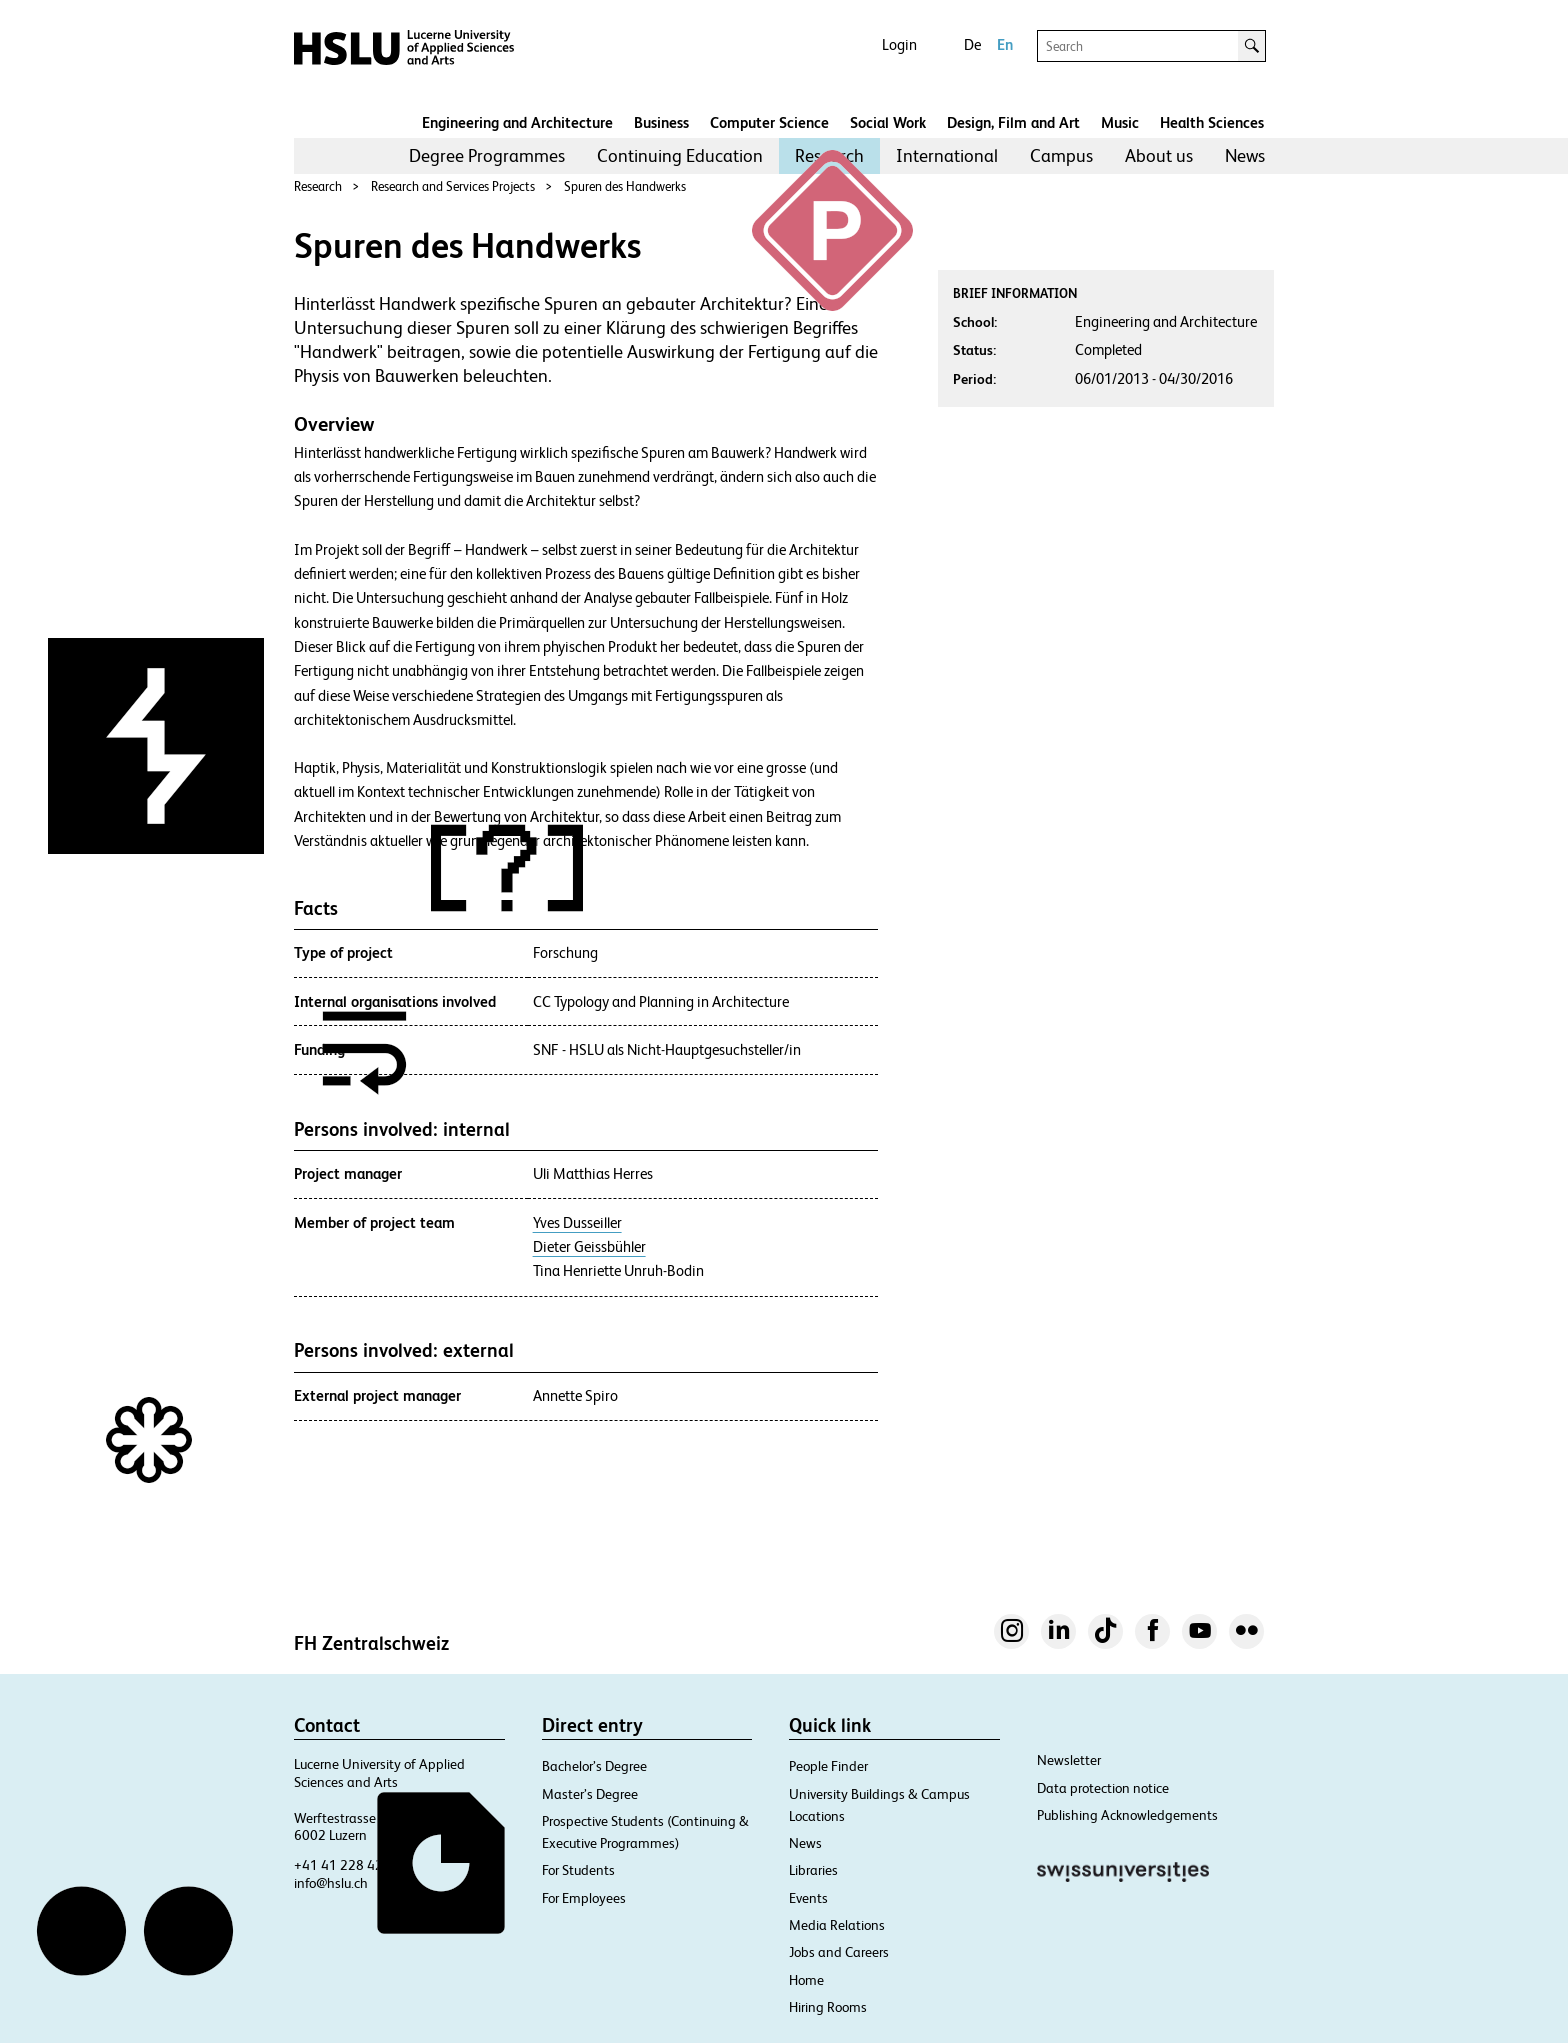 This screenshot has height=2043, width=1568. I want to click on pre-commit logo, so click(832, 230).